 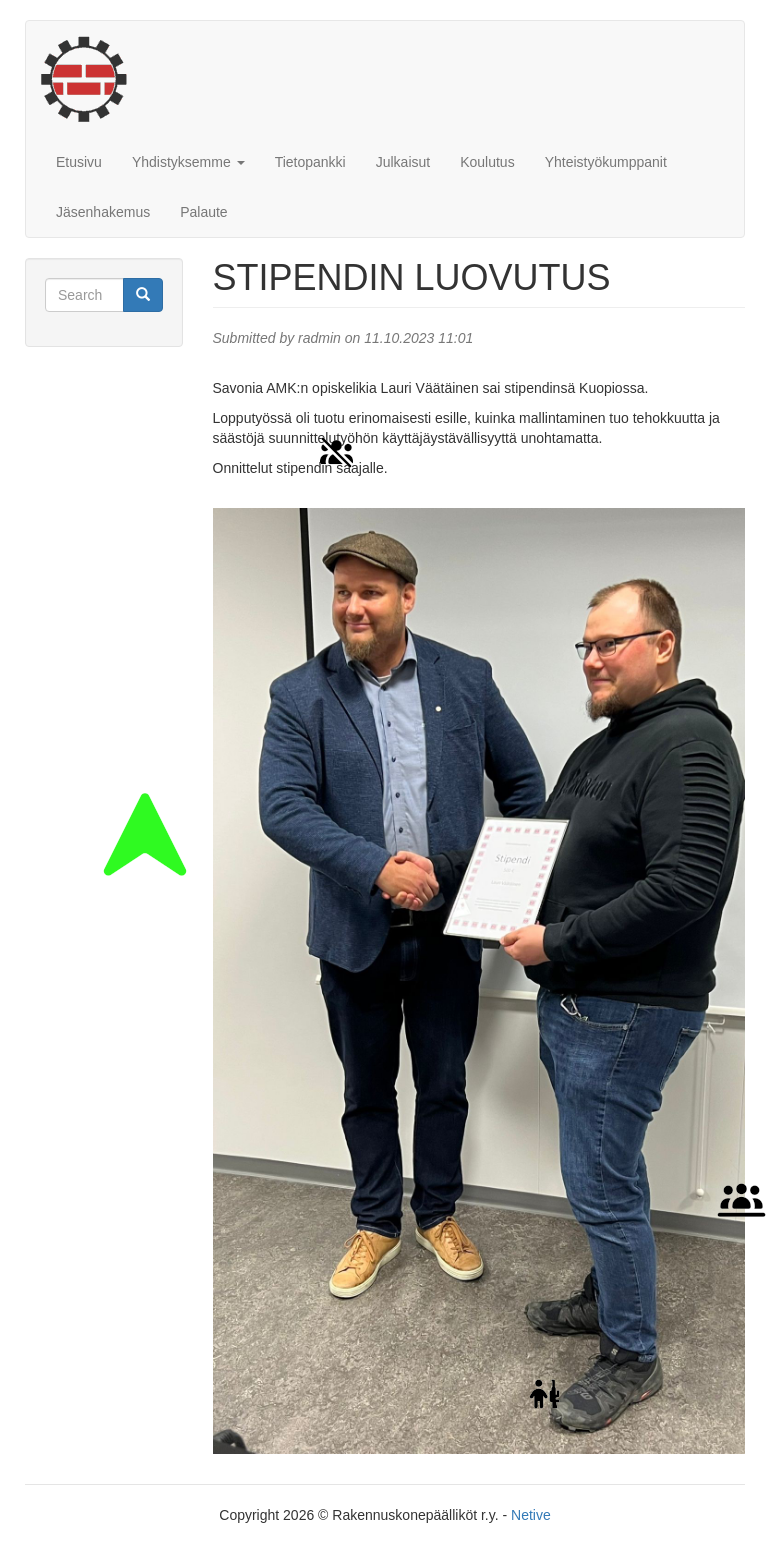 I want to click on indicates content related to child soldiers or armed conflict involving minors, so click(x=545, y=1394).